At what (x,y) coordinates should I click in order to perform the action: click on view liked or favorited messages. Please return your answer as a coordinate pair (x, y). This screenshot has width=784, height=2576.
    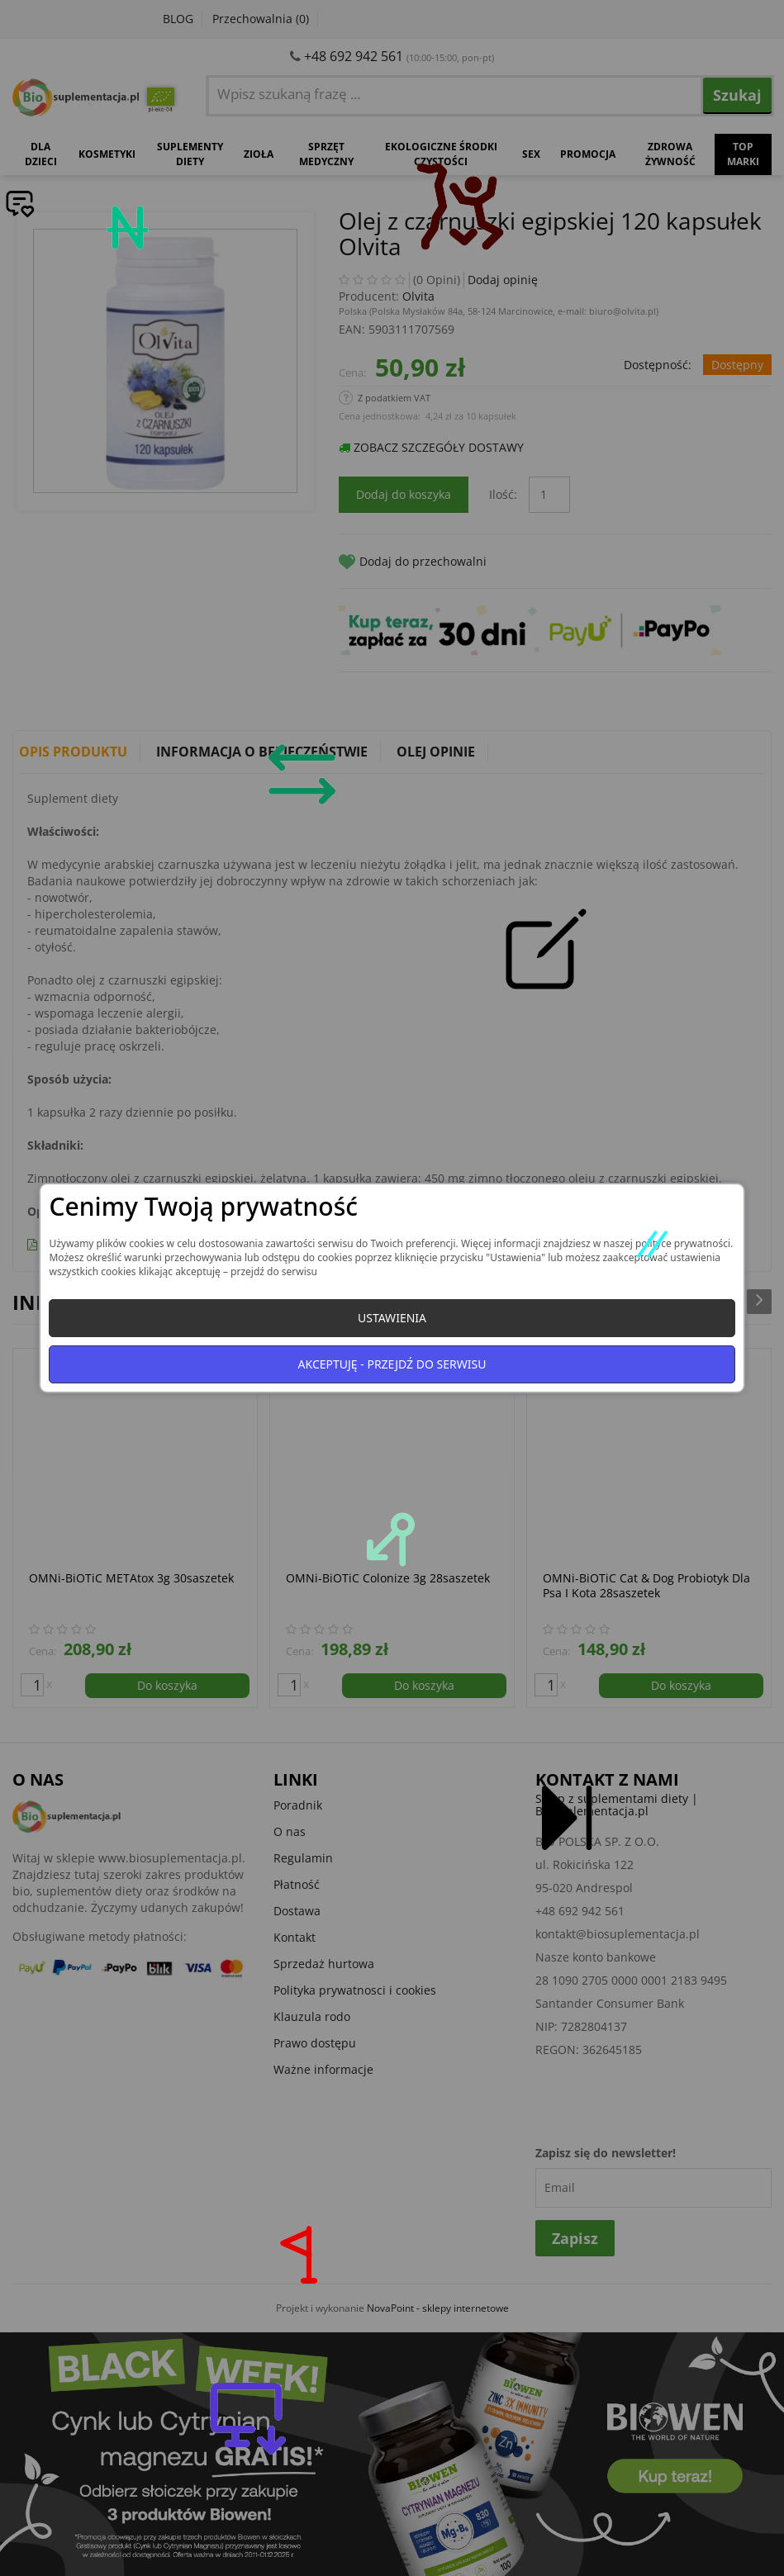
    Looking at the image, I should click on (19, 202).